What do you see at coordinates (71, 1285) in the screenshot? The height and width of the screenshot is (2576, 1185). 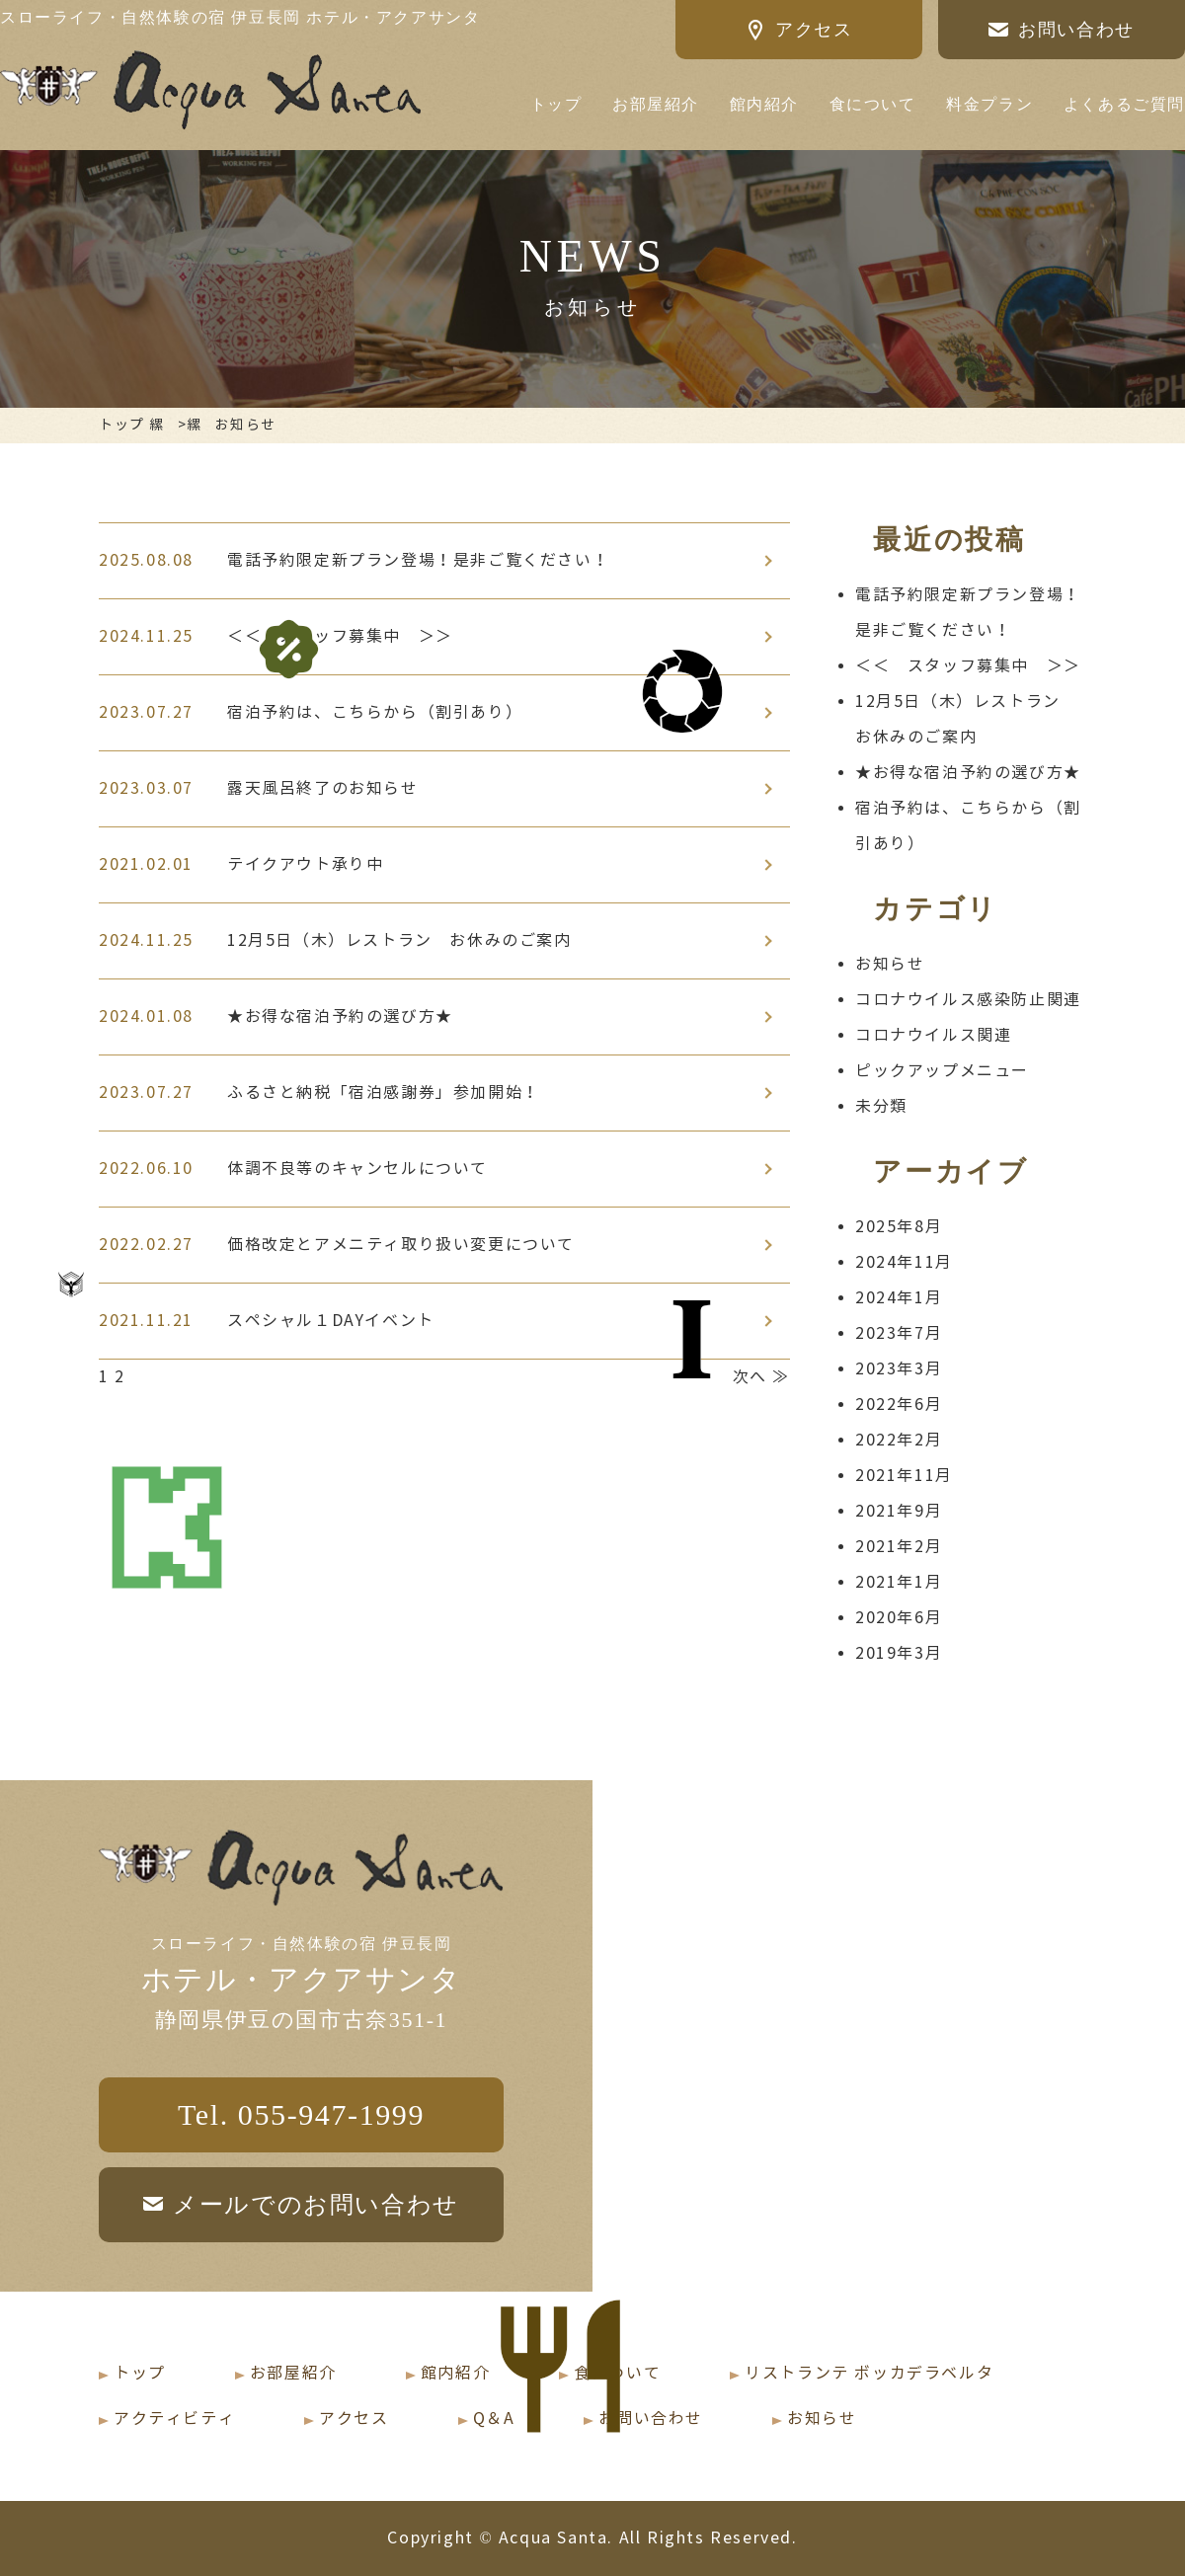 I see `stackhawk application security testing platform logo` at bounding box center [71, 1285].